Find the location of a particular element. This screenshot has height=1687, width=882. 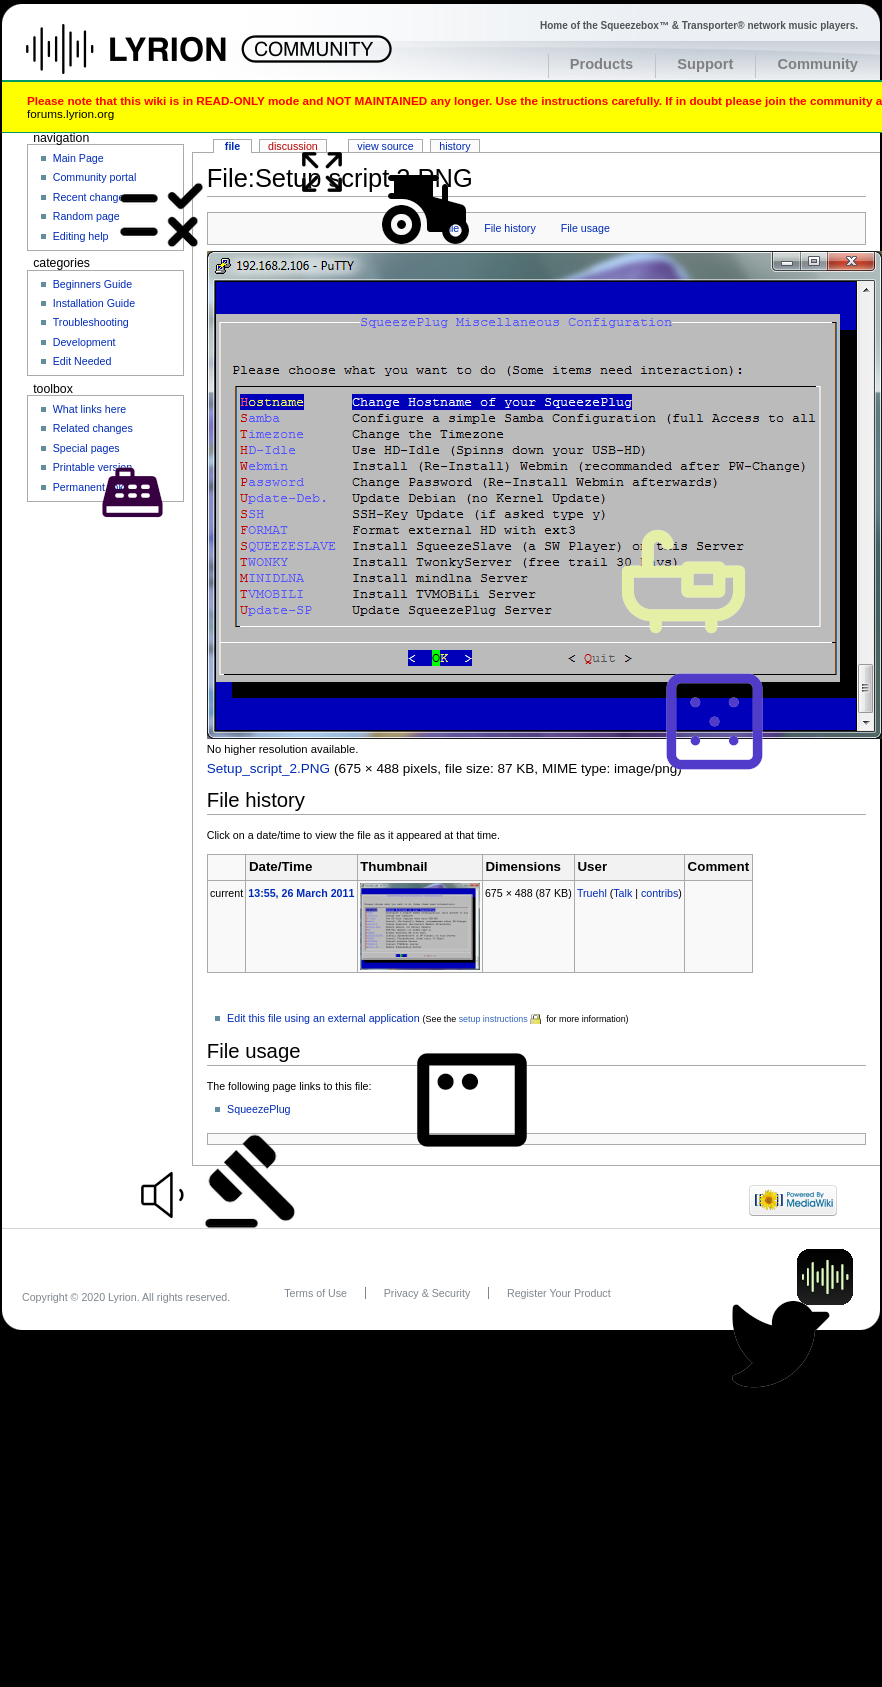

indicates bathroom amenities available is located at coordinates (683, 583).